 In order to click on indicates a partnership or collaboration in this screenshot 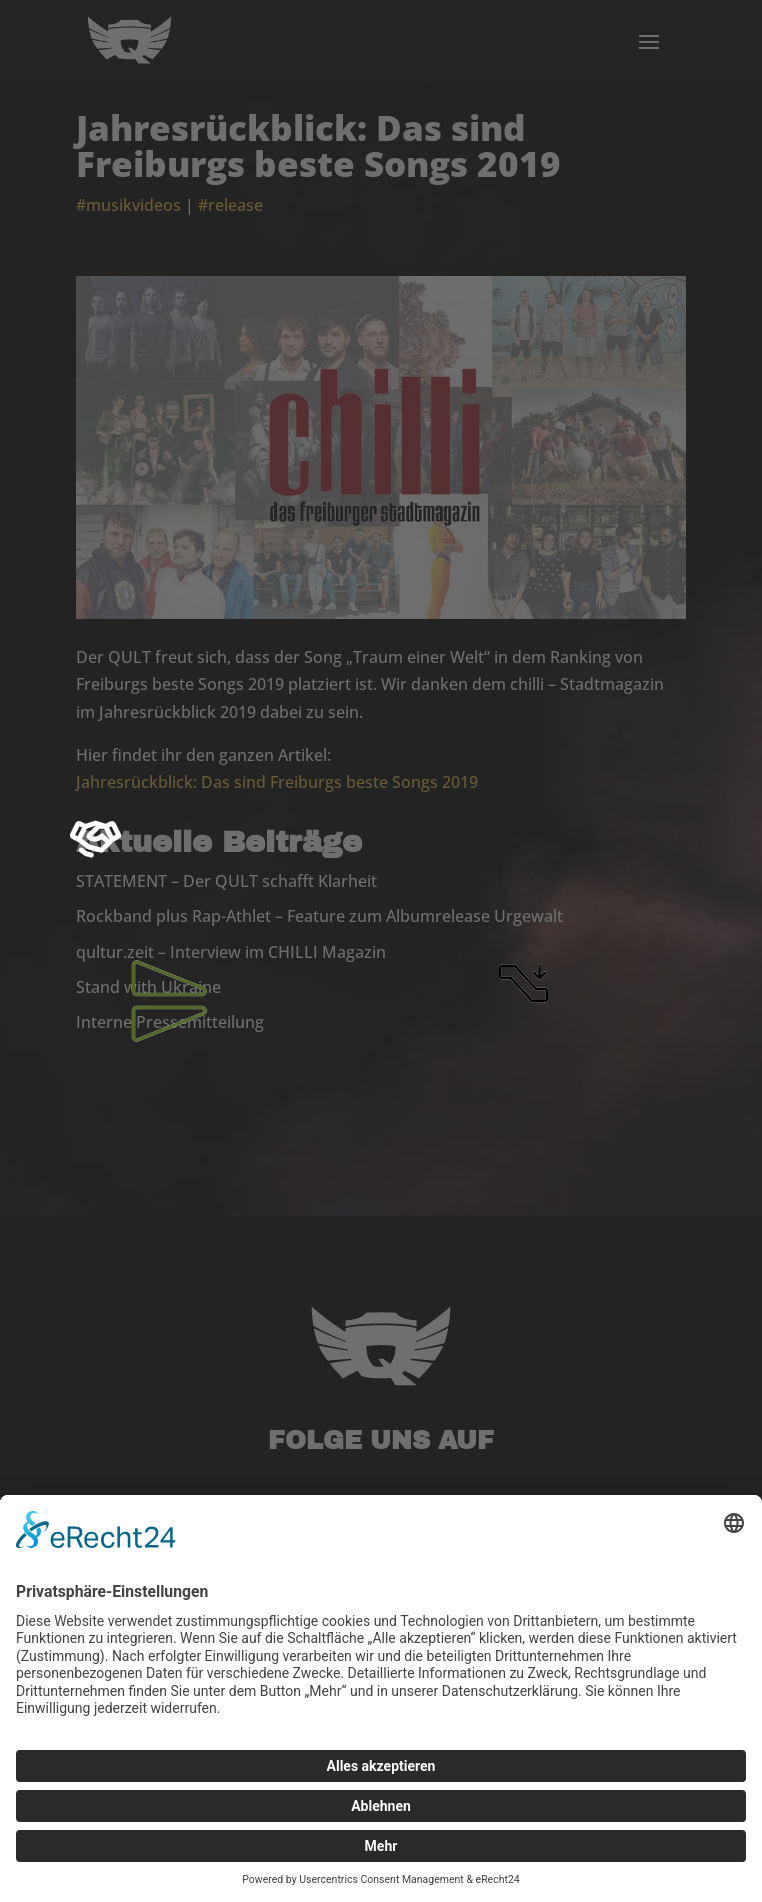, I will do `click(95, 837)`.